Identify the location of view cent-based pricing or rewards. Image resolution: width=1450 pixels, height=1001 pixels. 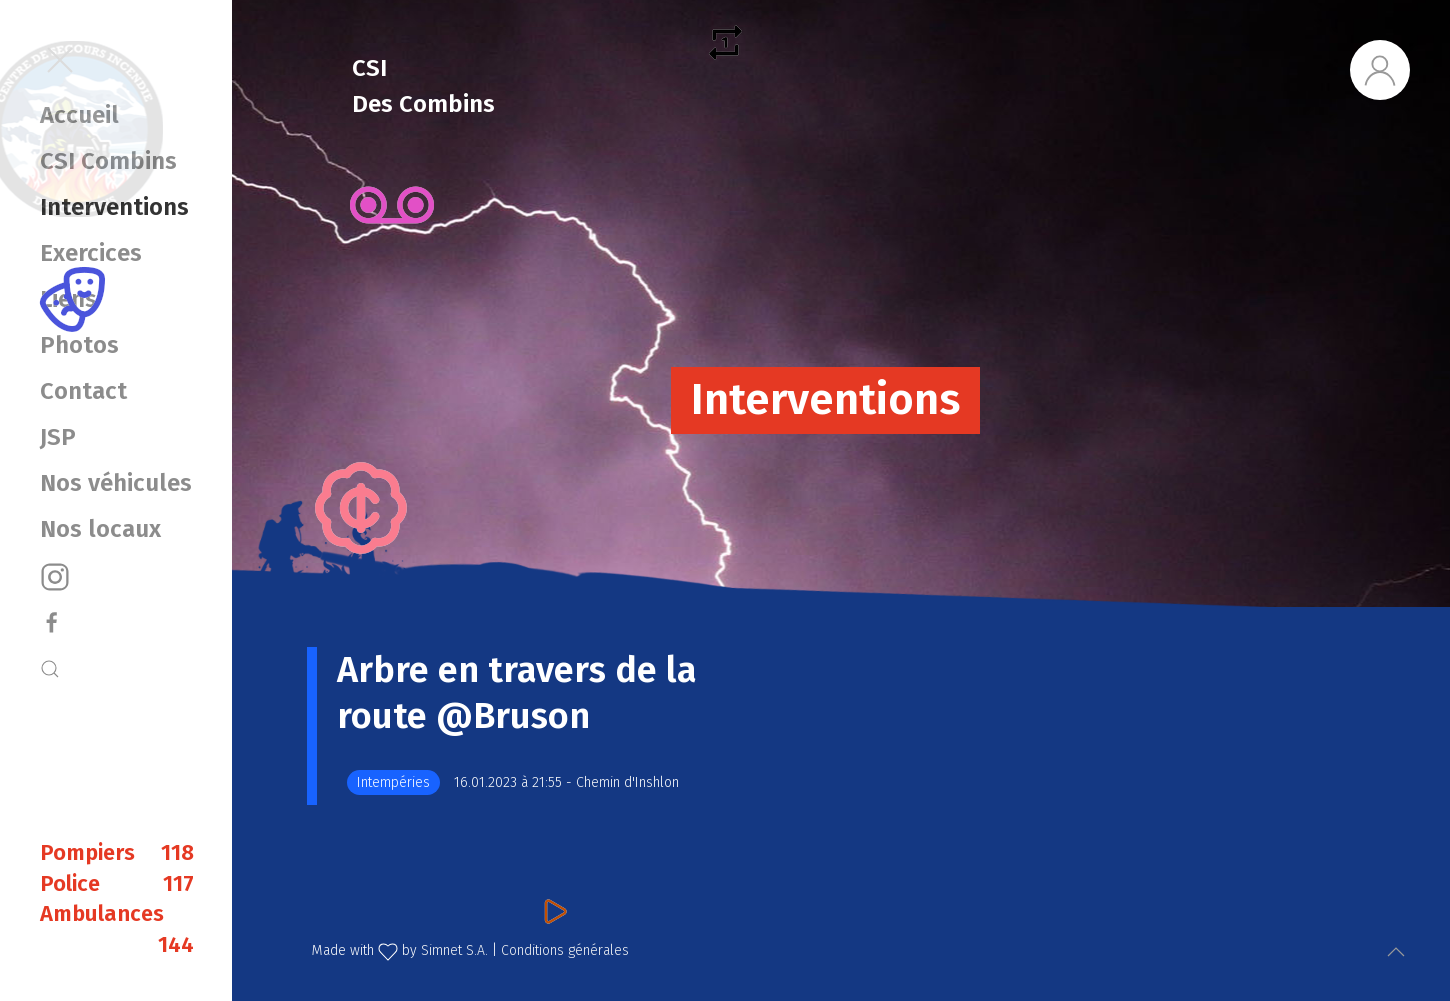
(361, 508).